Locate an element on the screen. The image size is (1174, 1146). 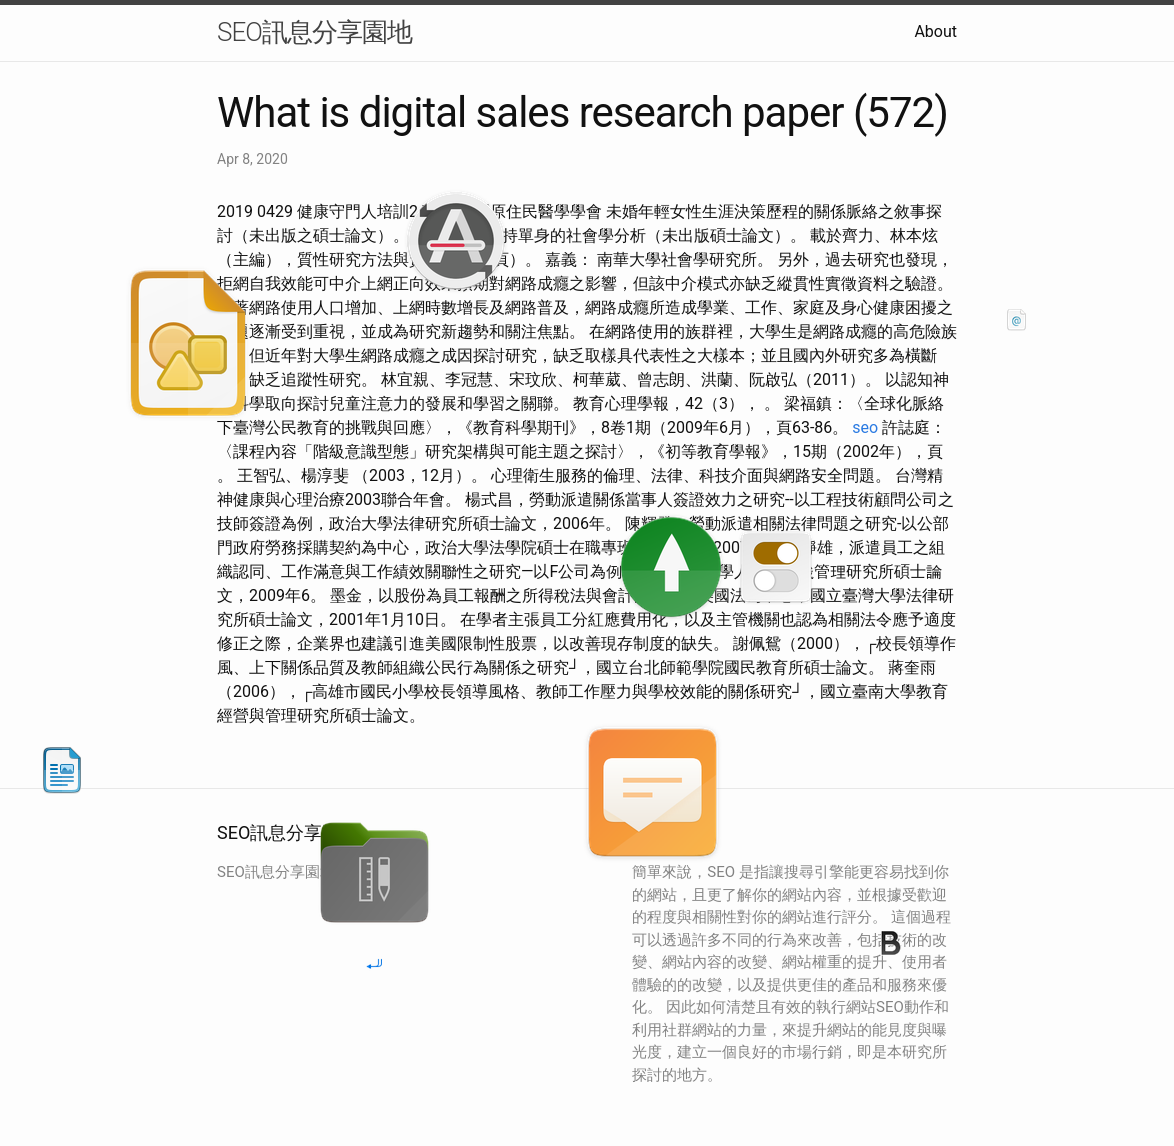
access your templates folder is located at coordinates (374, 872).